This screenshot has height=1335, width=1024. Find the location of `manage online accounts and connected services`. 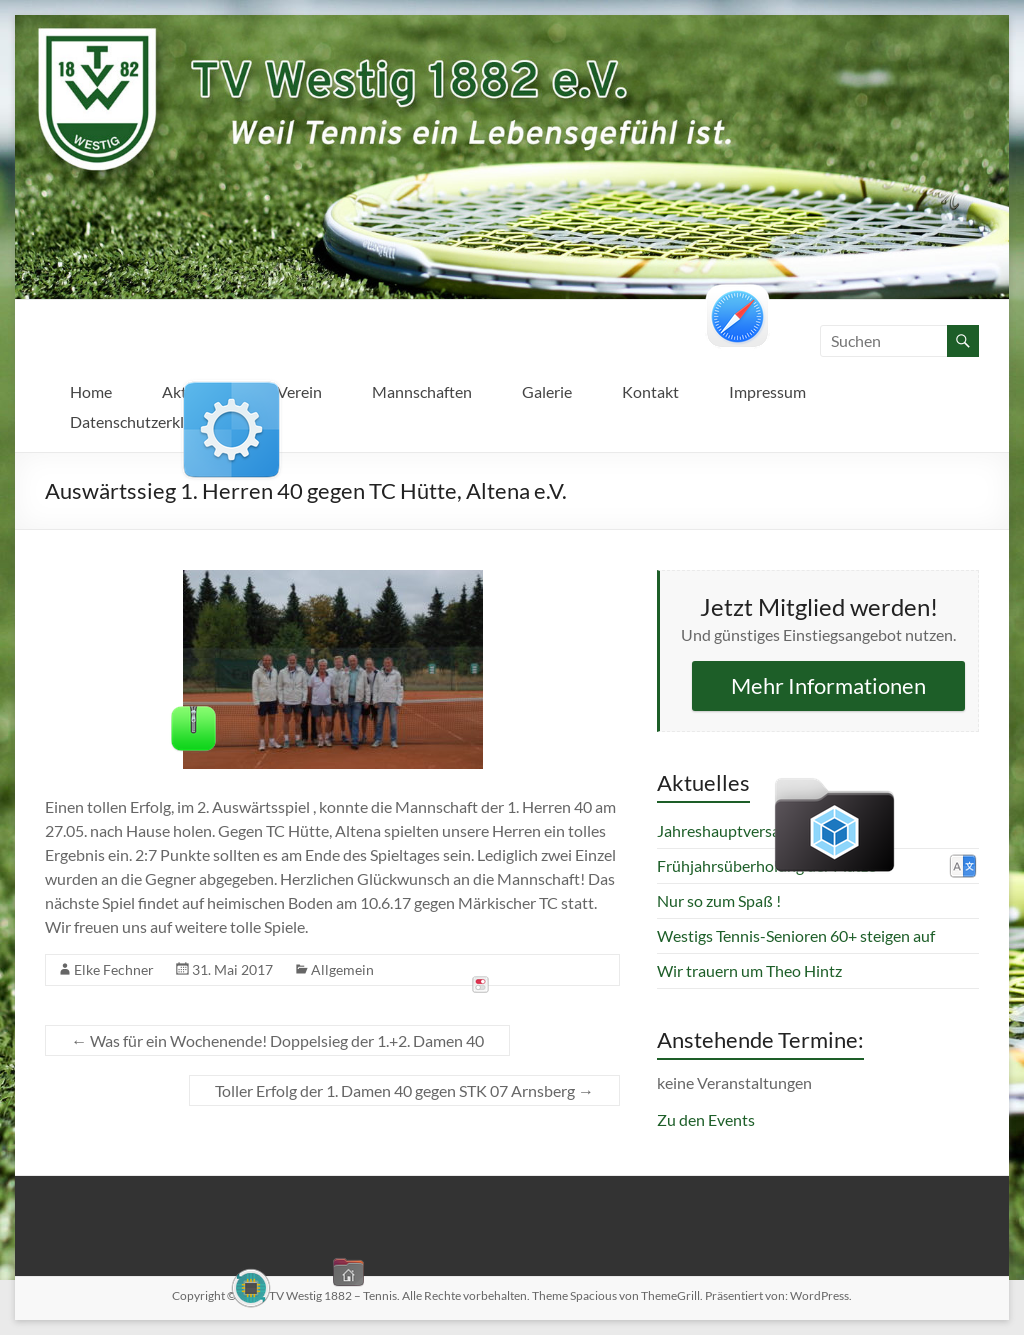

manage online accounts and connected services is located at coordinates (92, 151).